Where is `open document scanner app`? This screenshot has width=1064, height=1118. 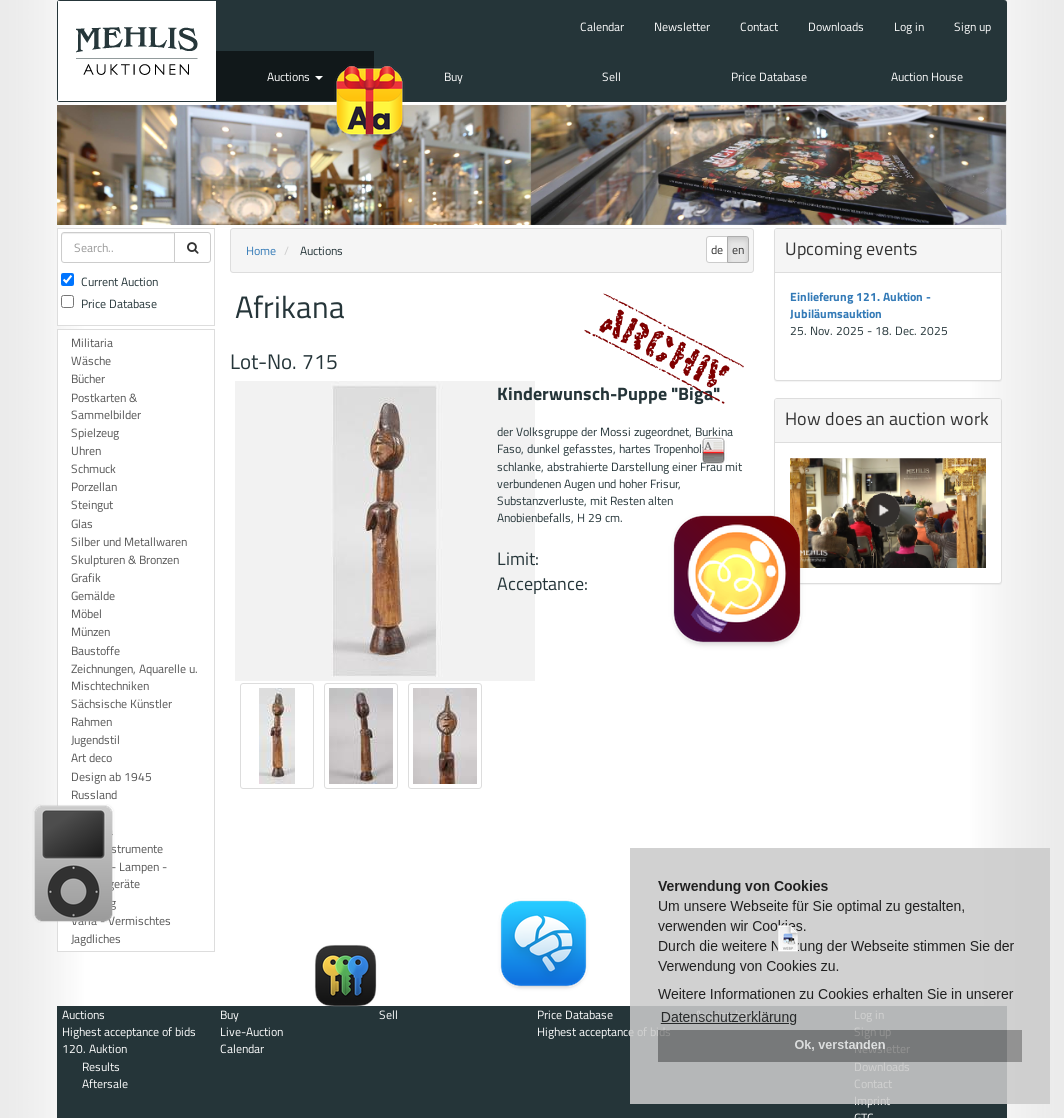 open document scanner app is located at coordinates (713, 450).